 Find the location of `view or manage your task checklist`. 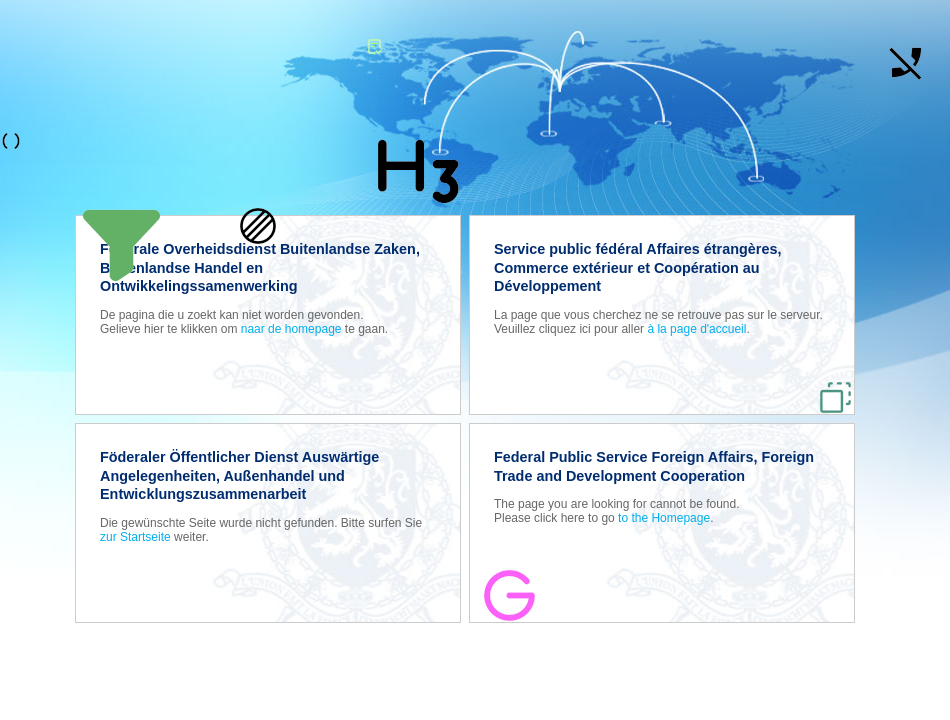

view or manage your task checklist is located at coordinates (375, 46).